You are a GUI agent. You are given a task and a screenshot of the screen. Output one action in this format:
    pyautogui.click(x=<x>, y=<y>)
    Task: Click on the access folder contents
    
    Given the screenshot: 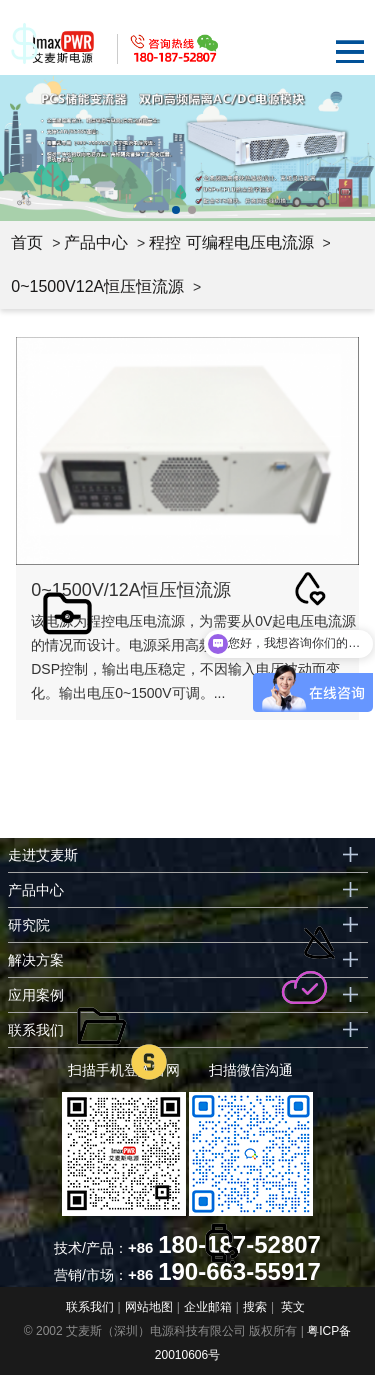 What is the action you would take?
    pyautogui.click(x=100, y=1025)
    